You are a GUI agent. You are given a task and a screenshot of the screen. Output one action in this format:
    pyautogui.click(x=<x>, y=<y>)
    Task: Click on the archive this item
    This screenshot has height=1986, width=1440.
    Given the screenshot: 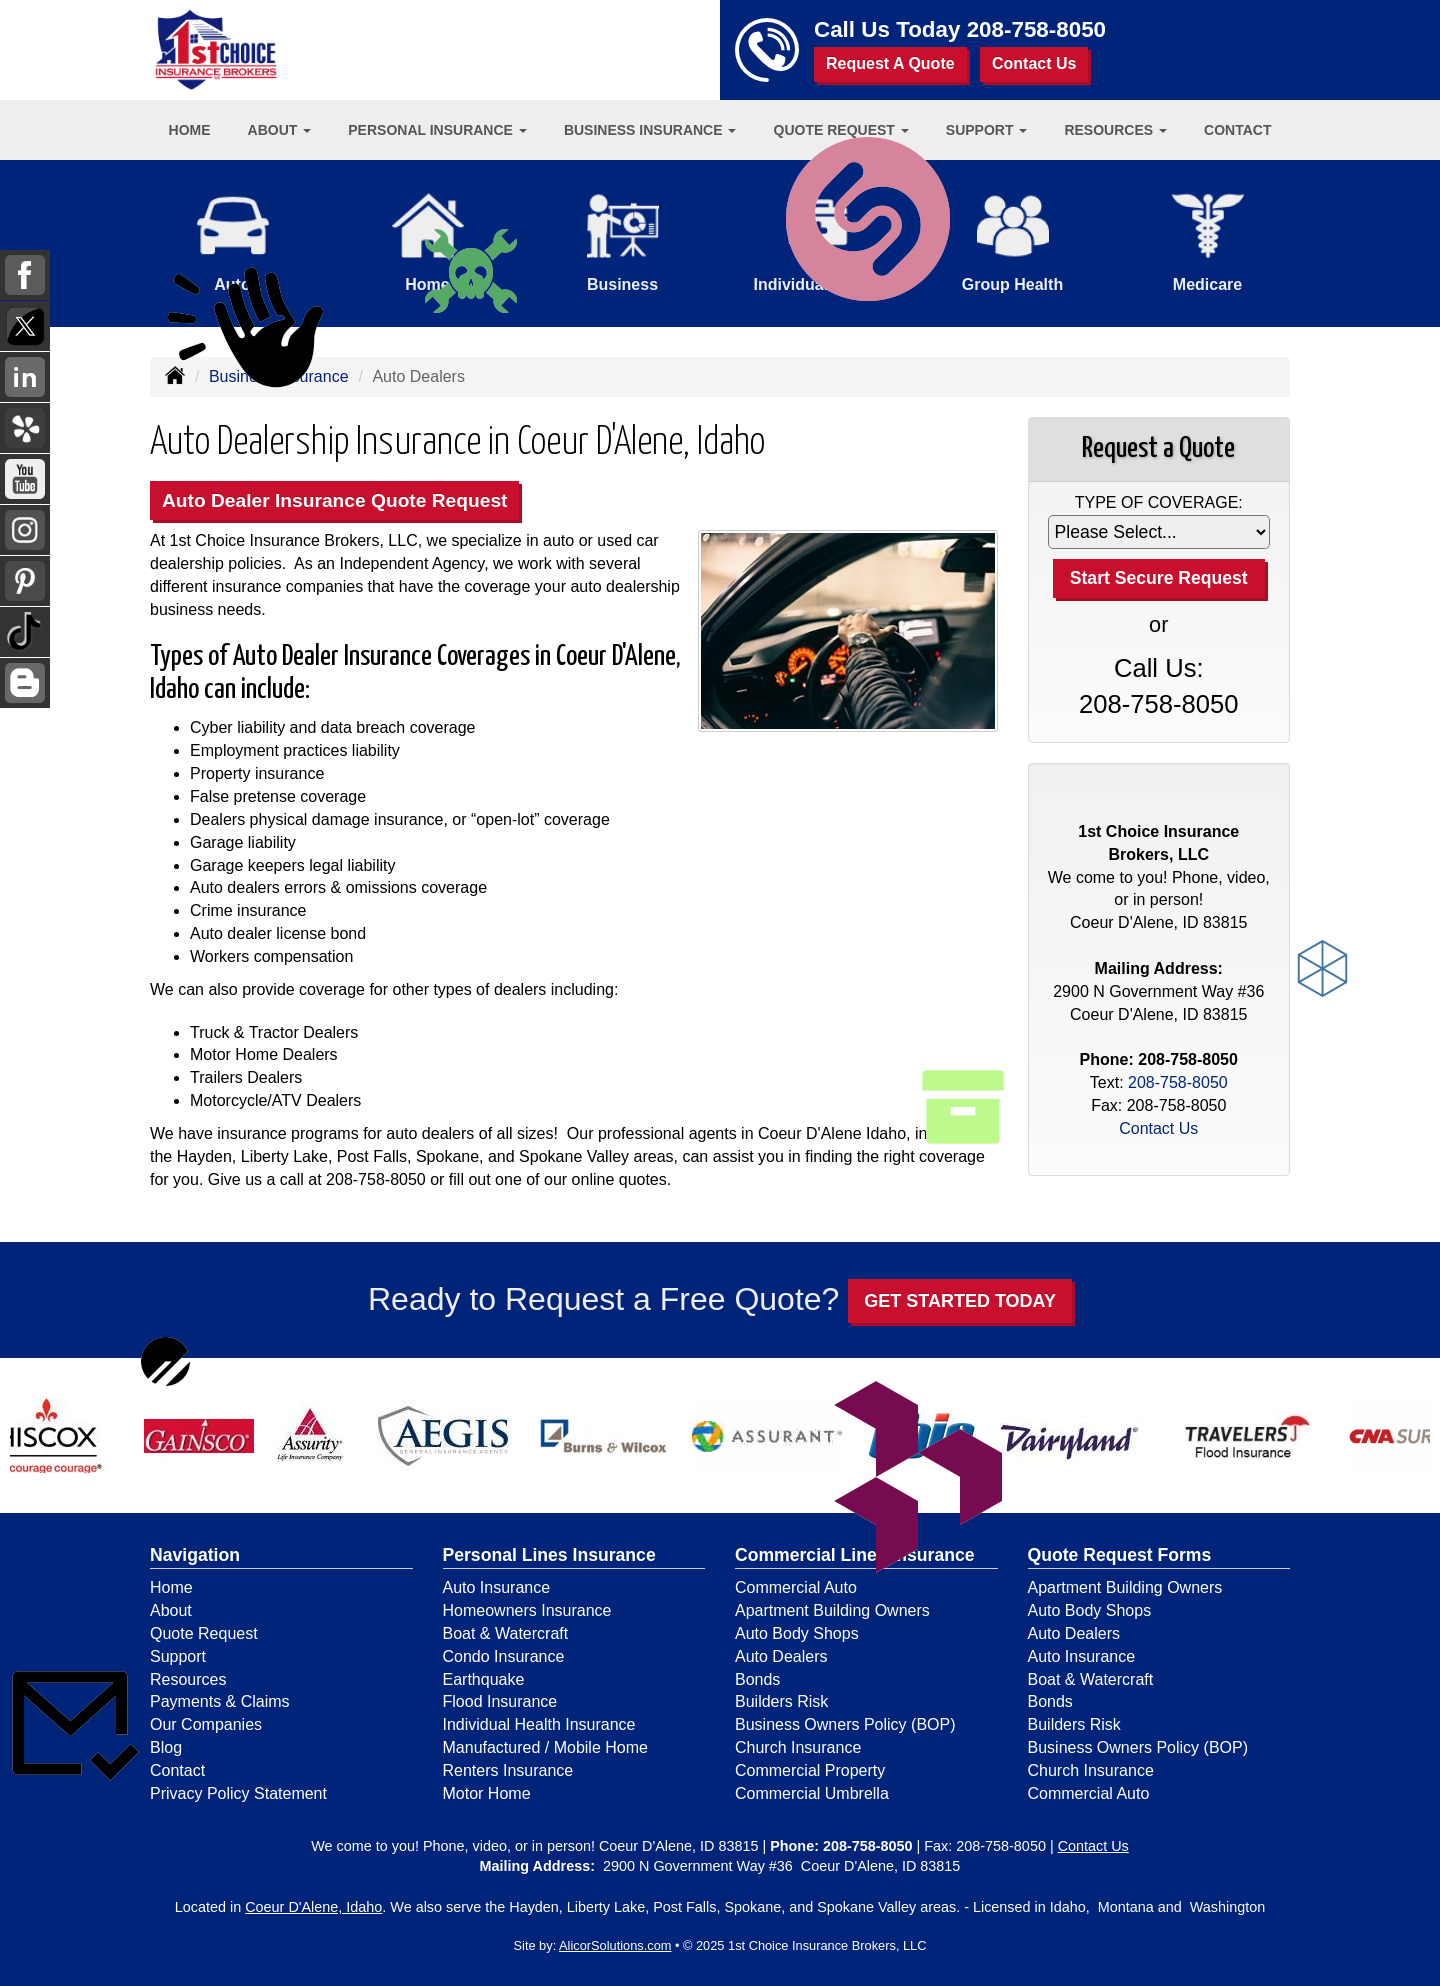 What is the action you would take?
    pyautogui.click(x=963, y=1107)
    